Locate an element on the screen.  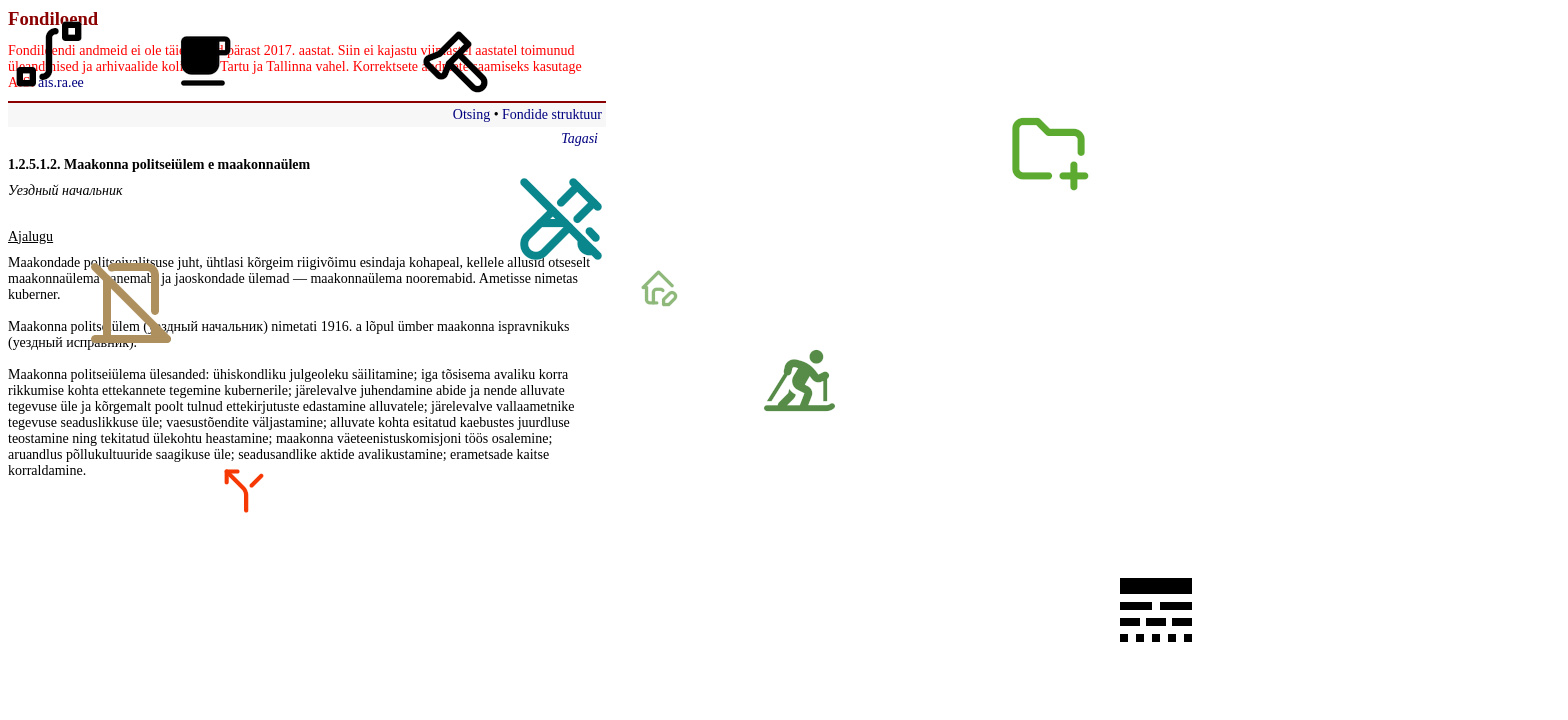
create a new folder is located at coordinates (1048, 150).